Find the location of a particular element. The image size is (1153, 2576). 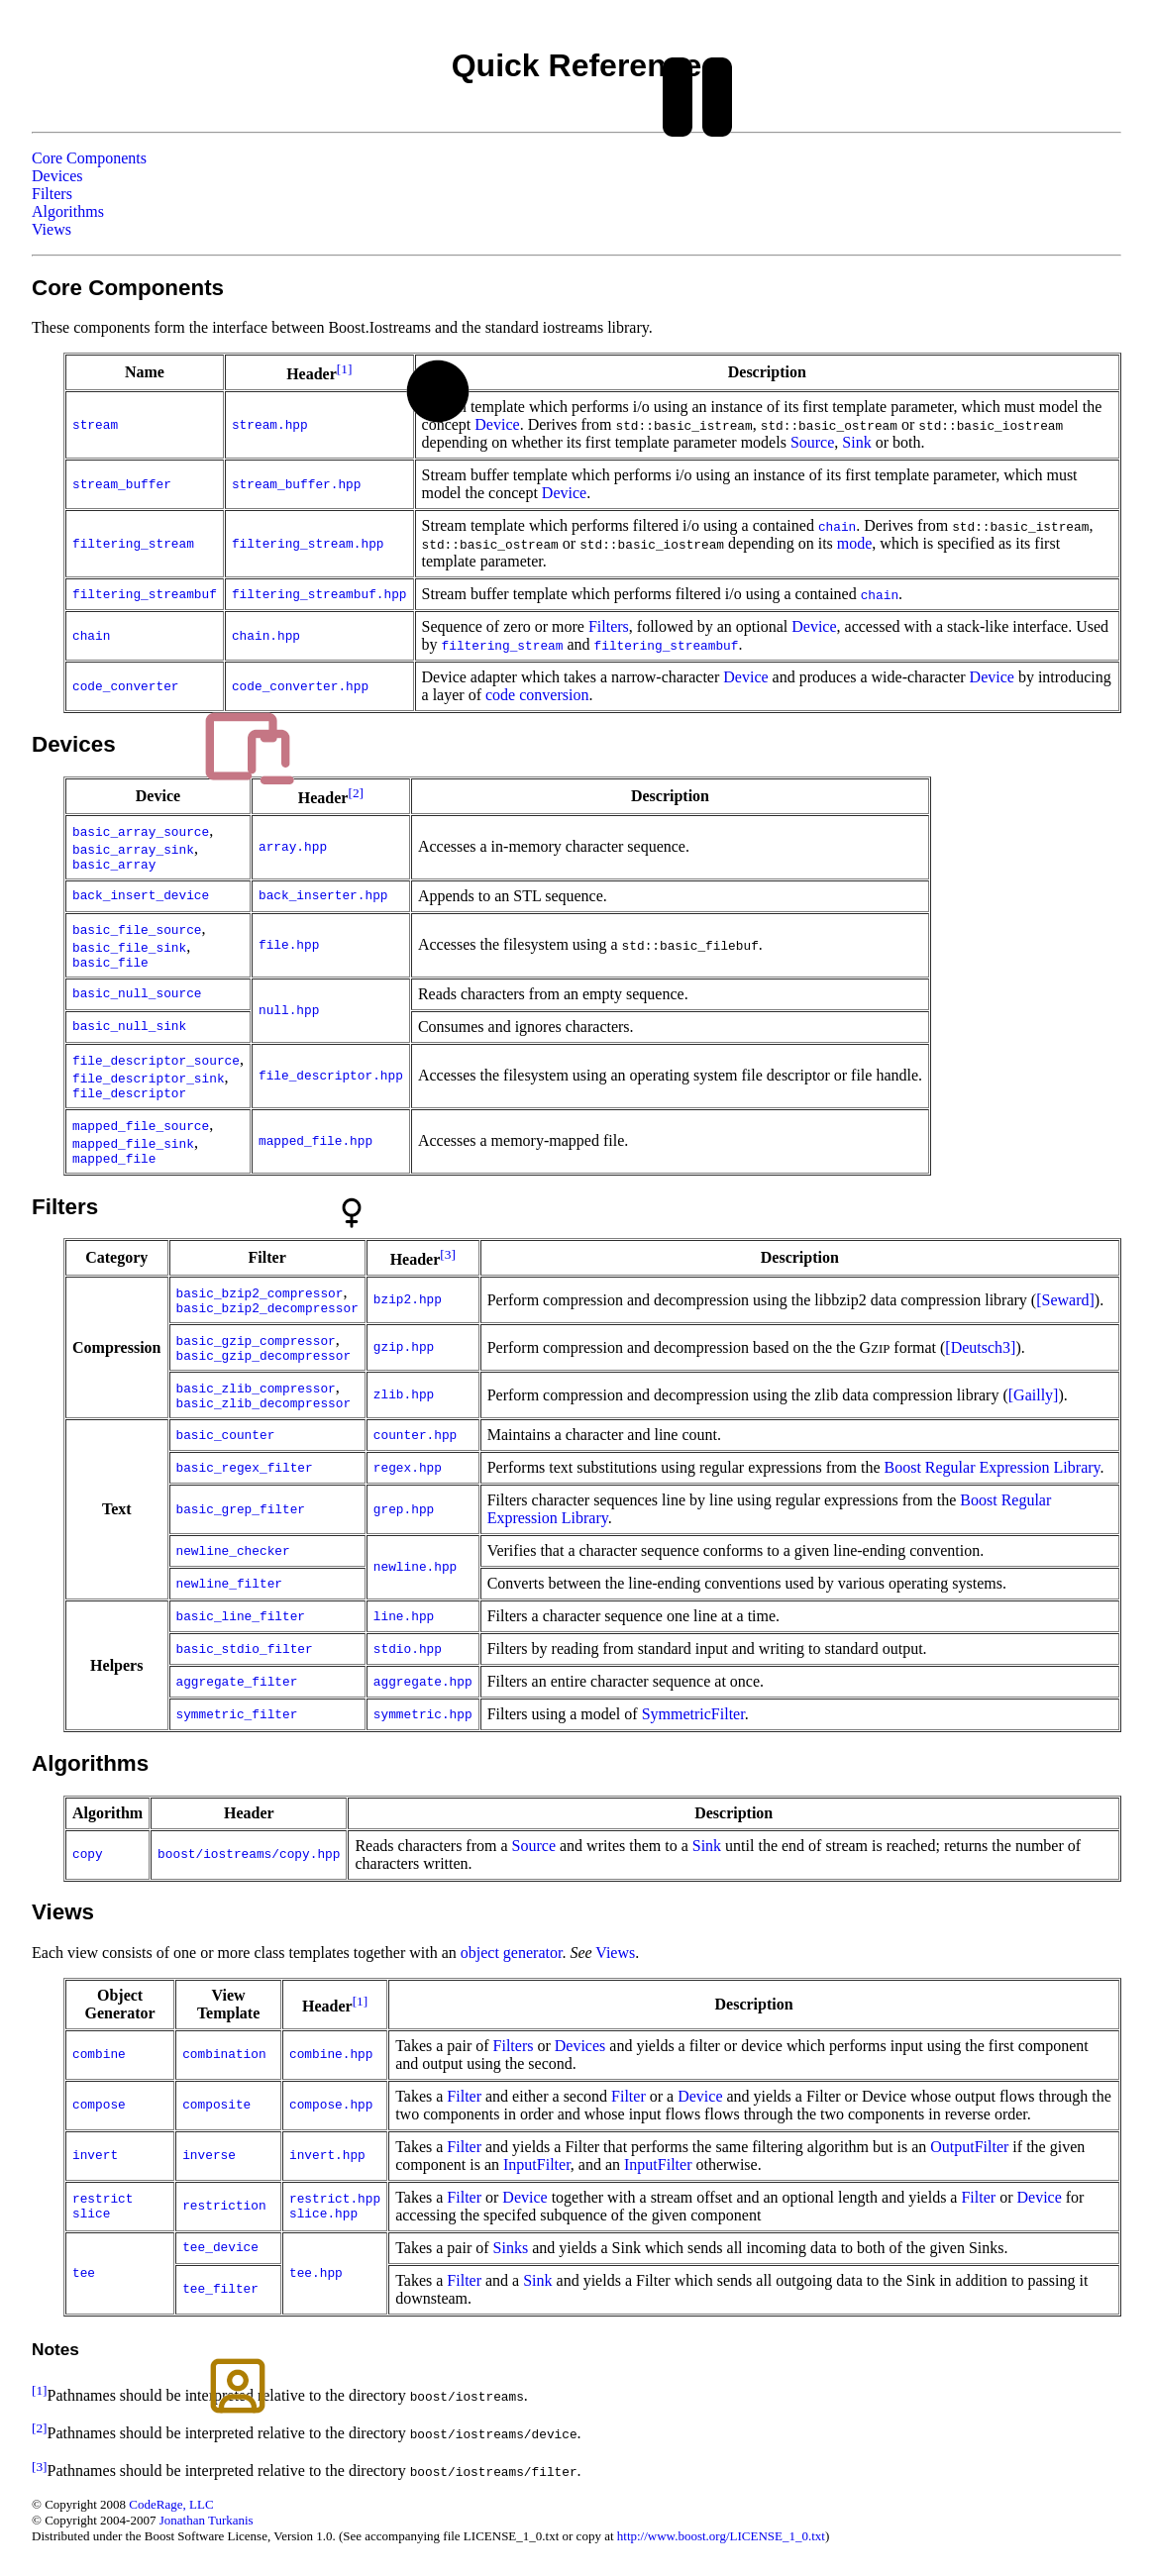

view user profile is located at coordinates (238, 2386).